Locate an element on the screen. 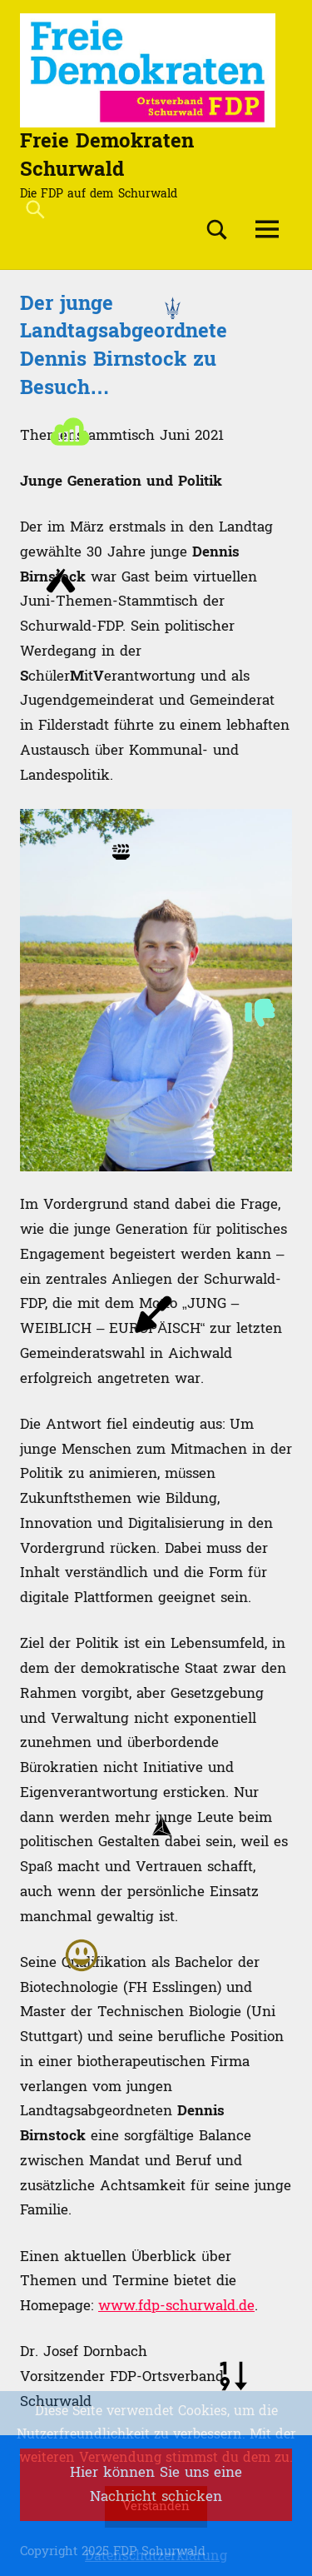 The width and height of the screenshot is (312, 2576). open the Untappd app is located at coordinates (61, 581).